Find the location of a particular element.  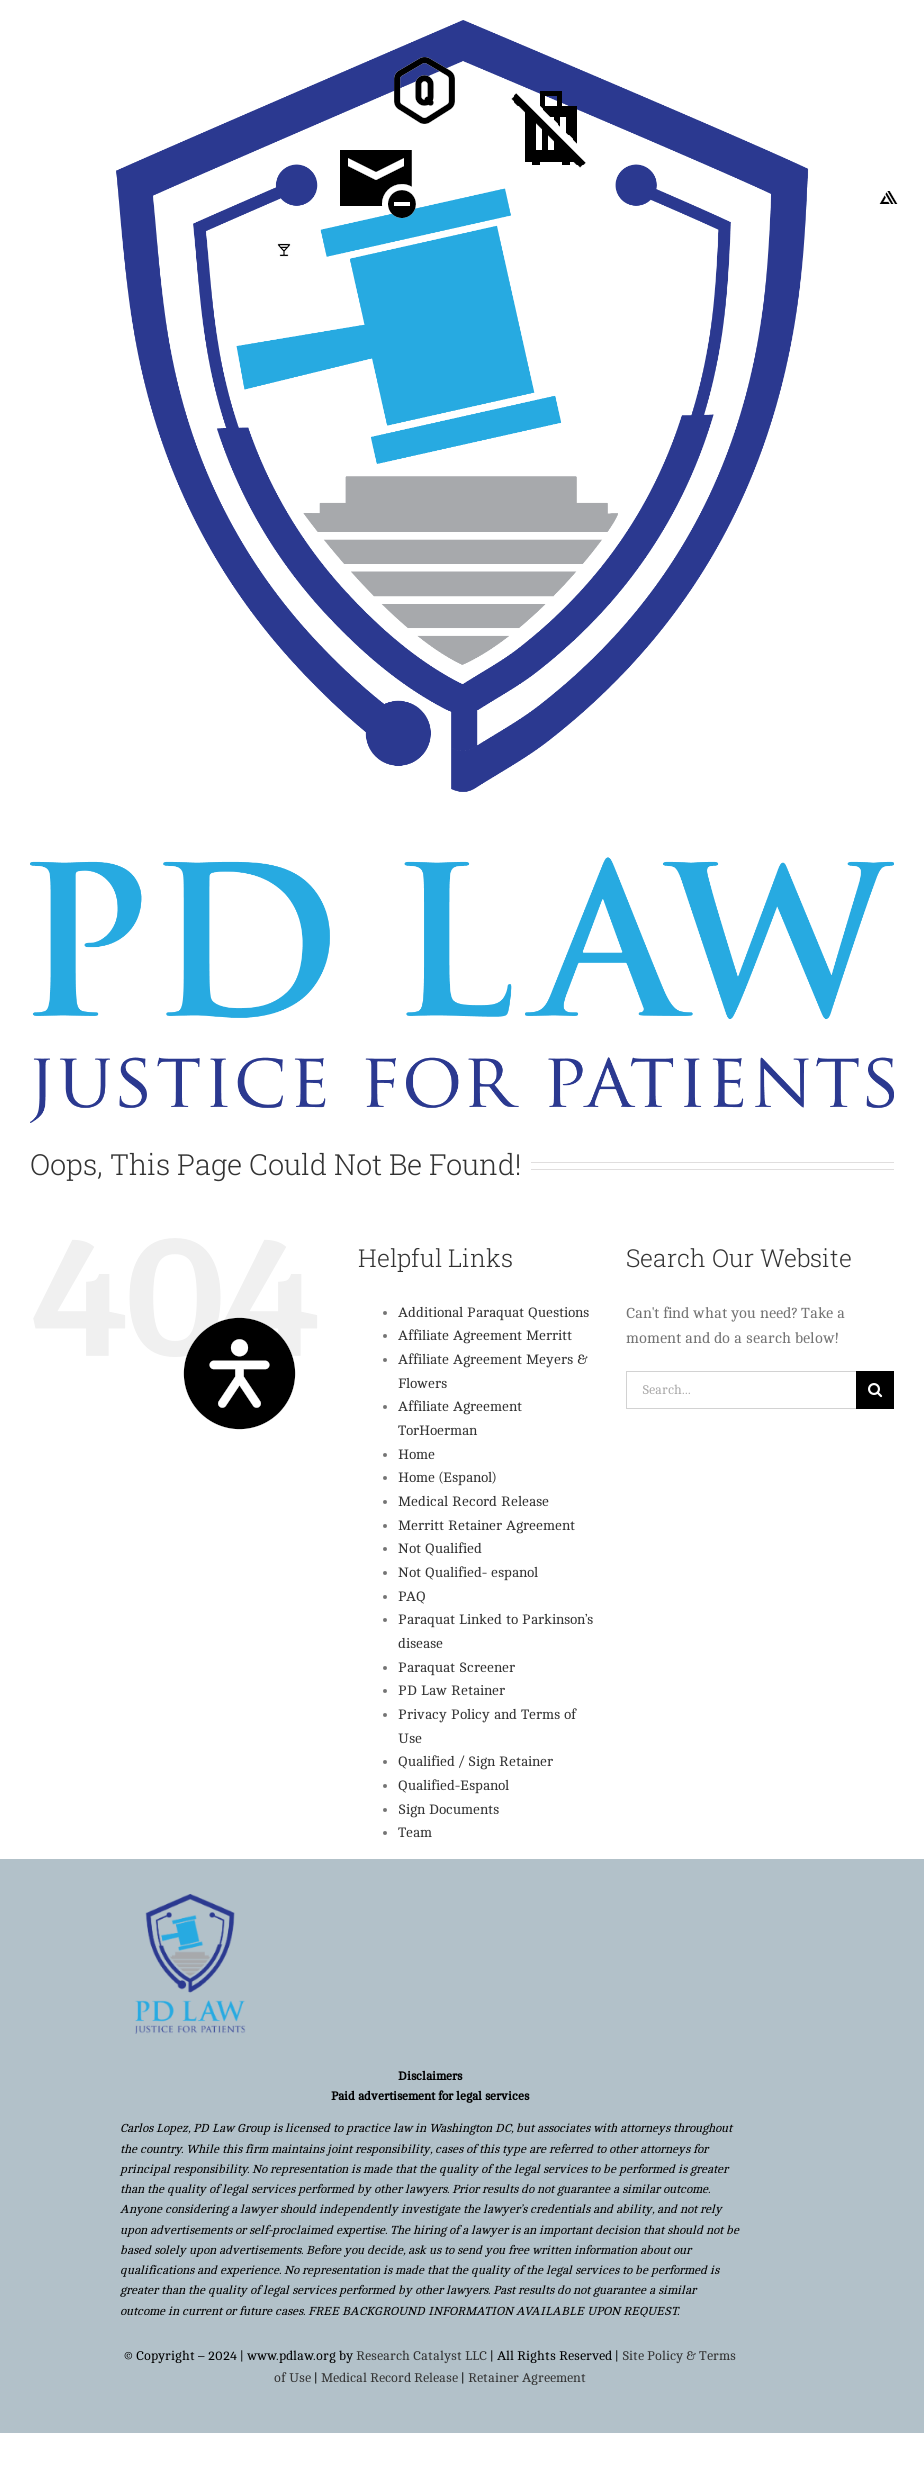

view user profile is located at coordinates (239, 1373).